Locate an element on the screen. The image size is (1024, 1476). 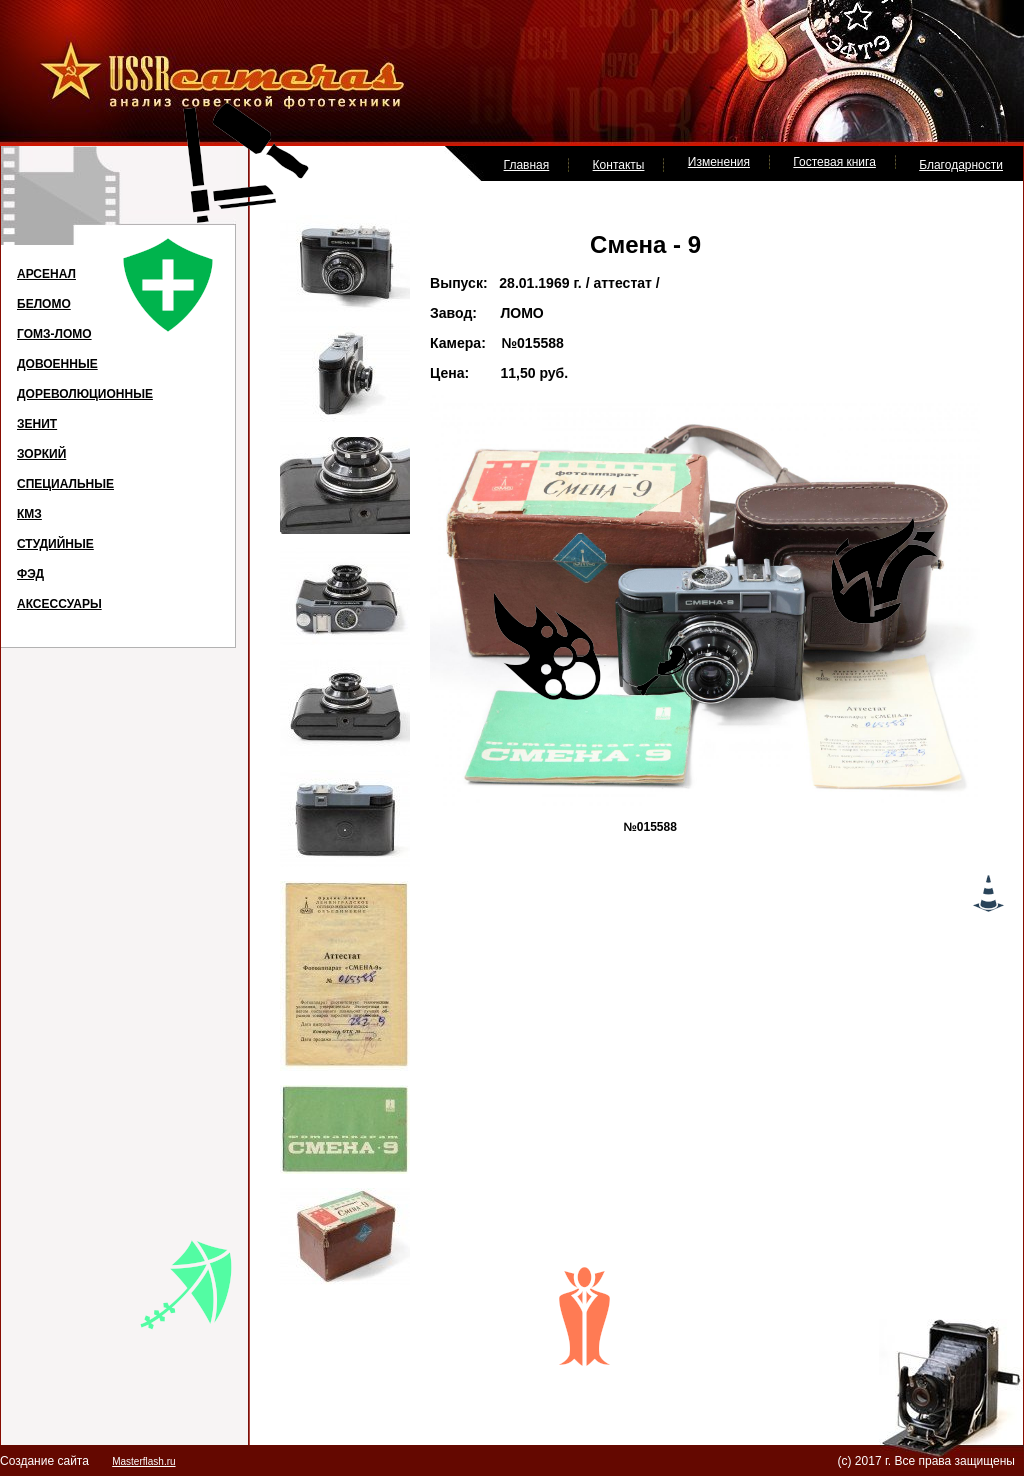
woodworking tools or crafting section is located at coordinates (246, 163).